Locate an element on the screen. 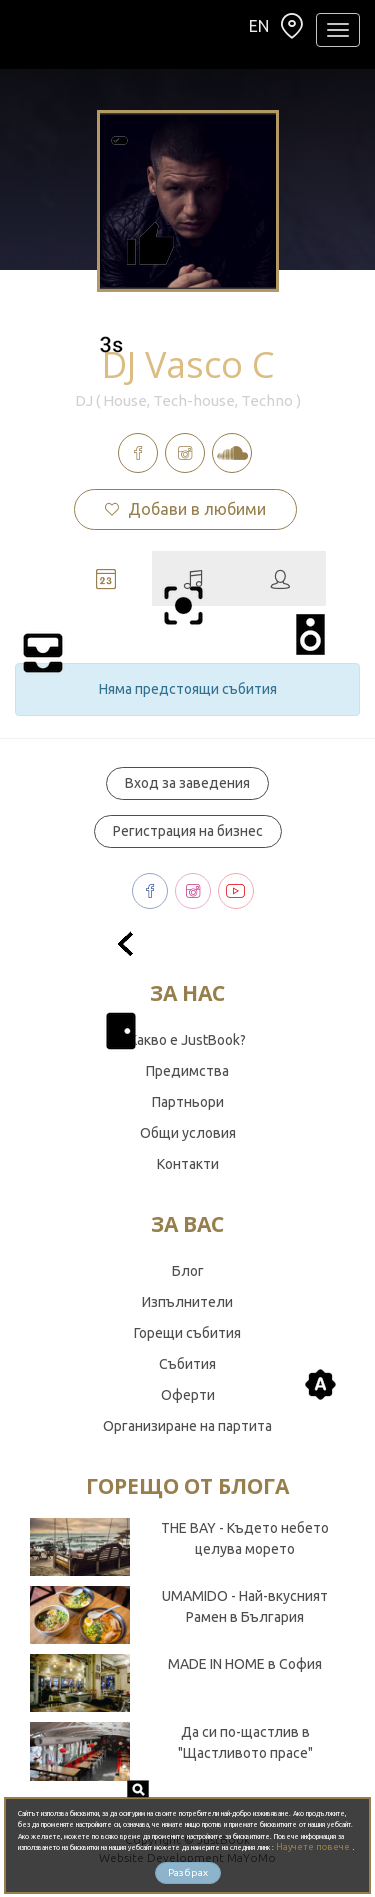 This screenshot has width=375, height=1897. set a 3-second timer is located at coordinates (110, 344).